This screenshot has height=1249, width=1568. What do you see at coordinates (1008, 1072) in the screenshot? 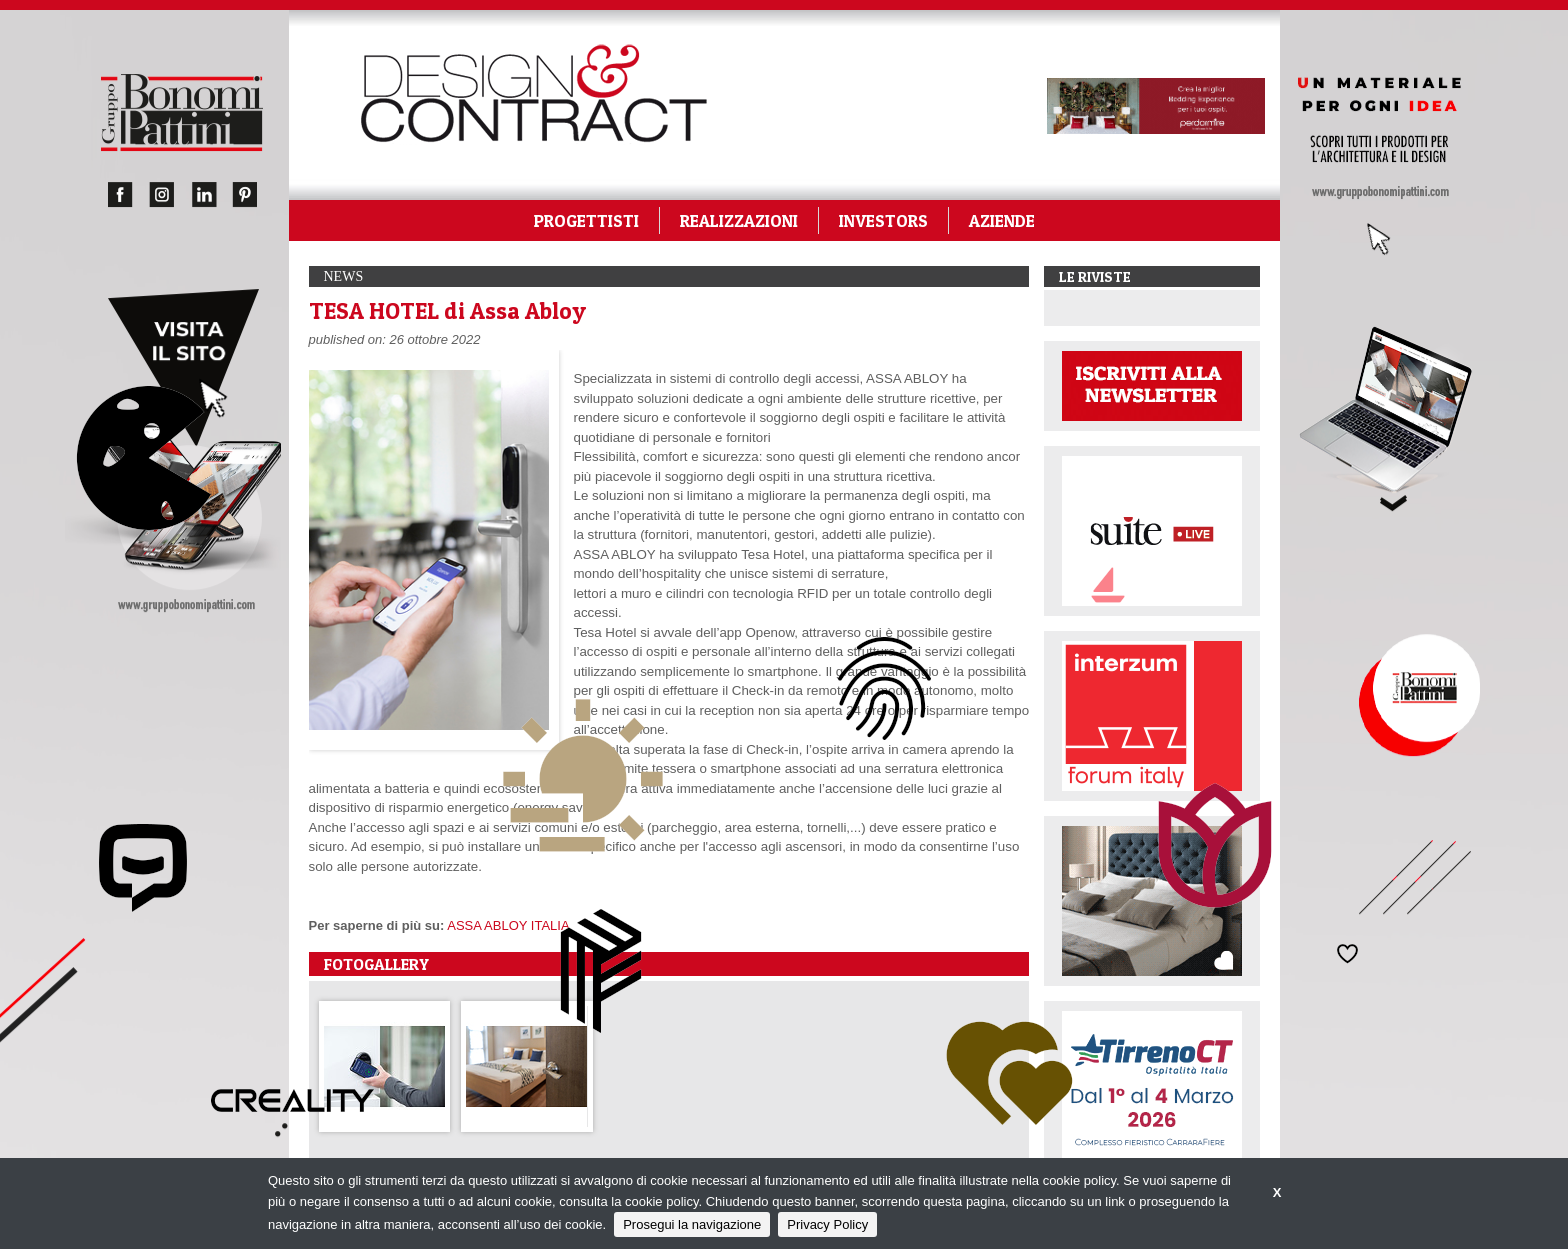
I see `add to favorites or liked items` at bounding box center [1008, 1072].